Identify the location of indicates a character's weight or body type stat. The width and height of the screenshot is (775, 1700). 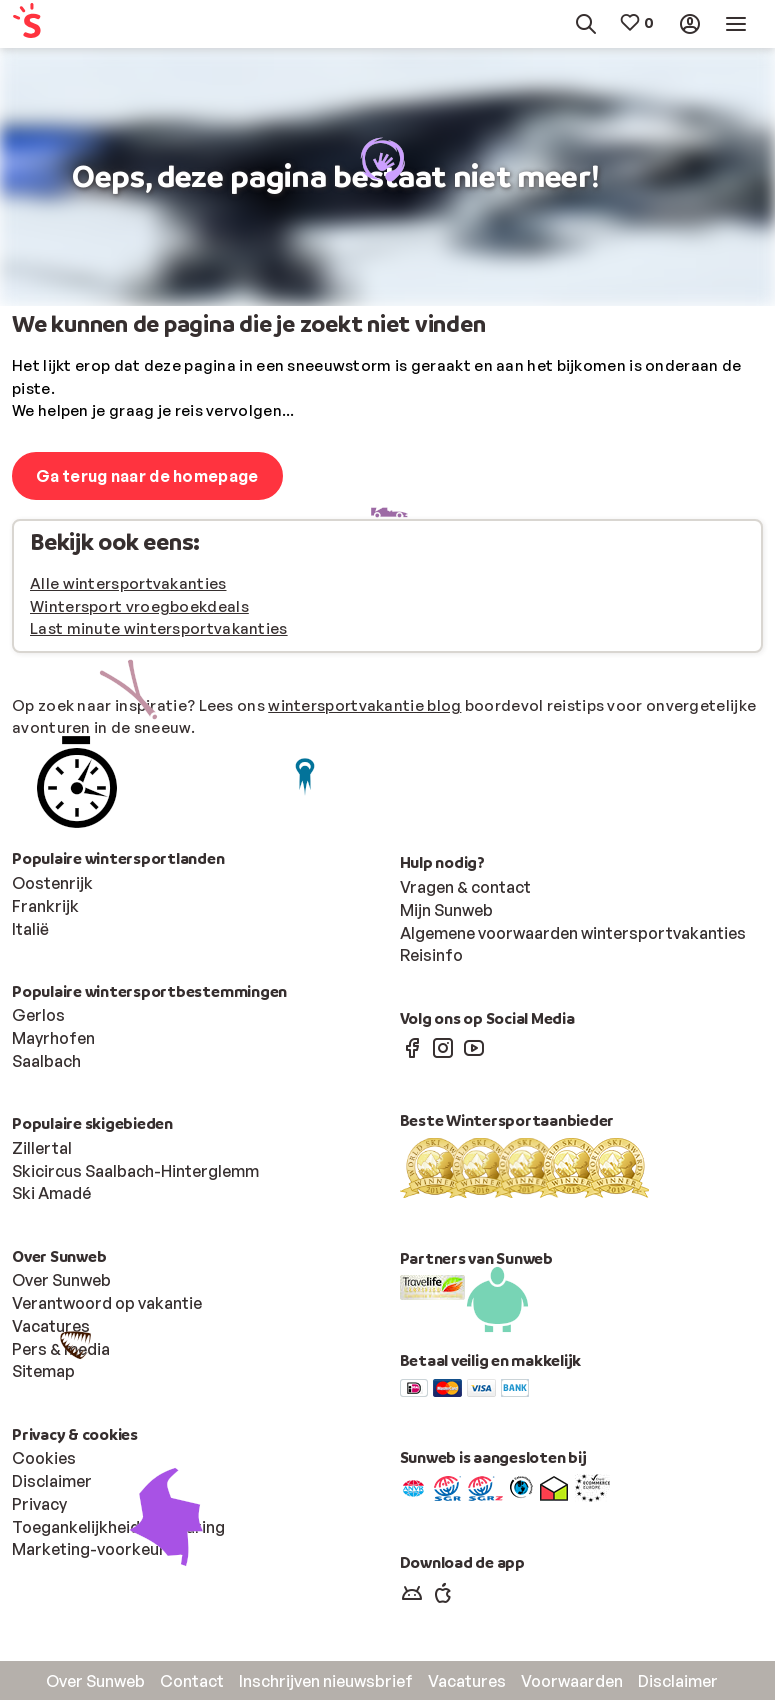
(497, 1299).